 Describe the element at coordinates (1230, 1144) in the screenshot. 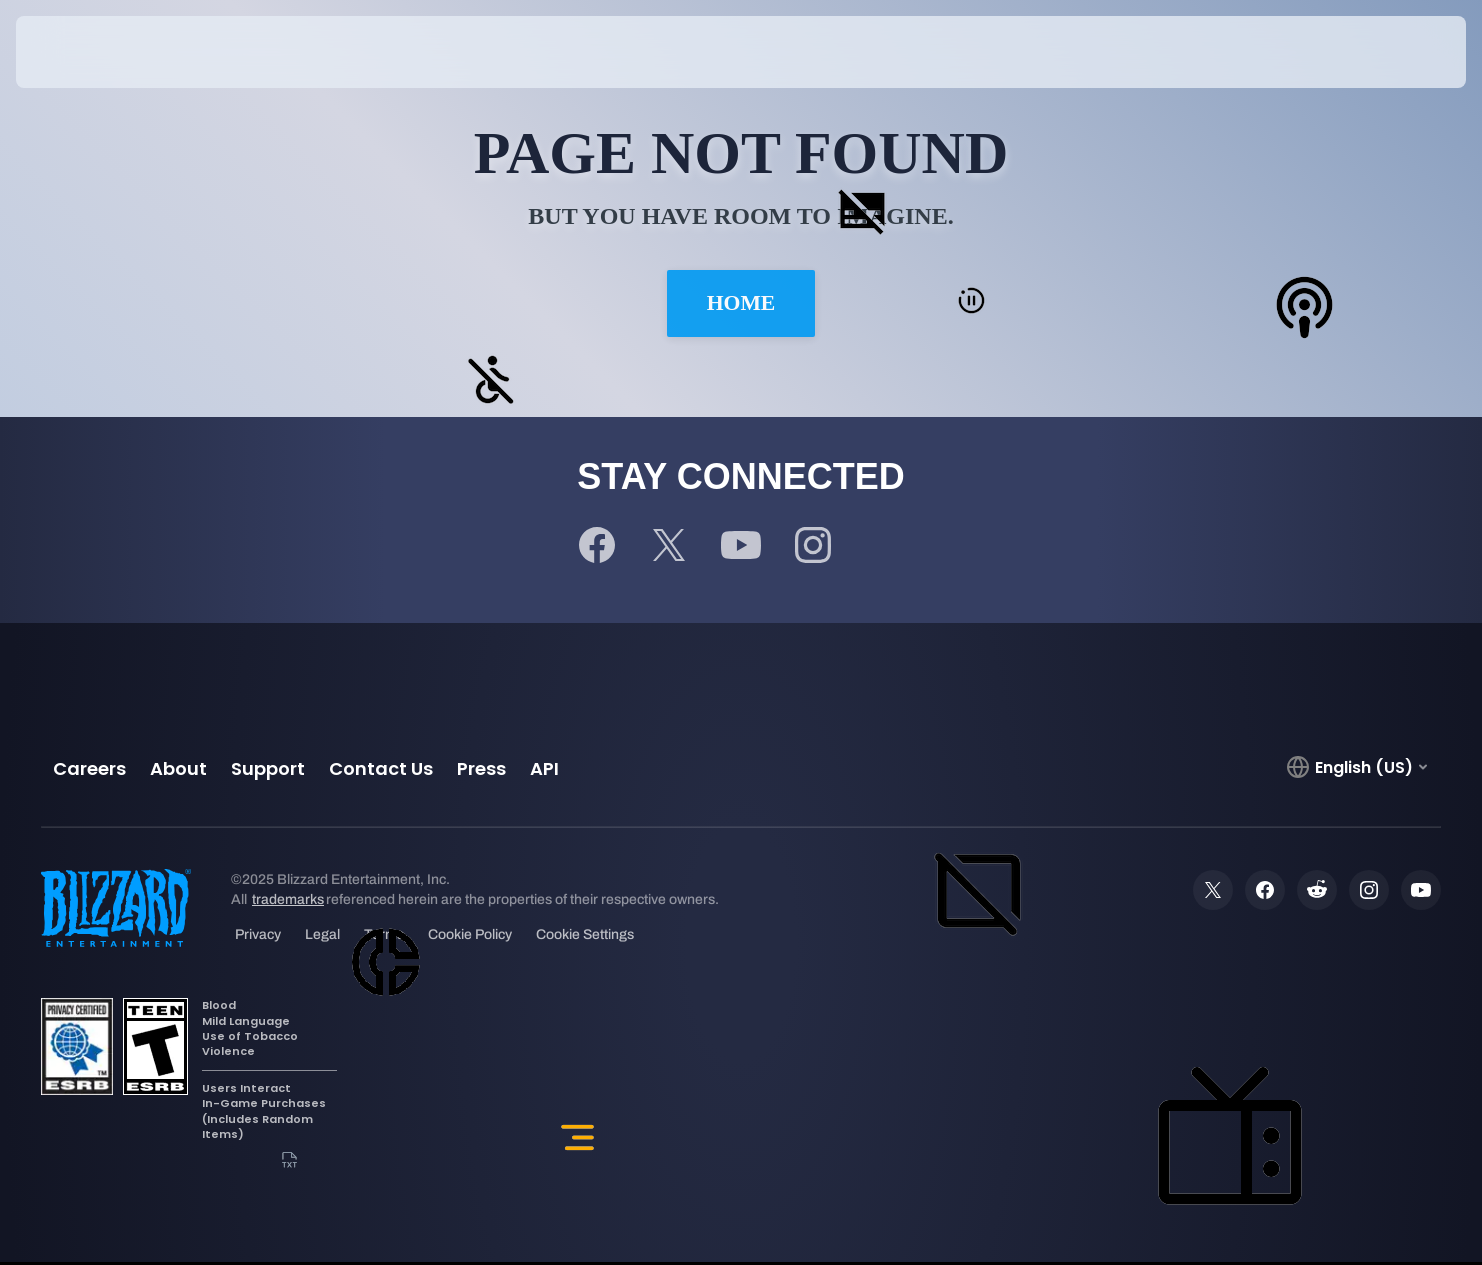

I see `access TV or video streaming content` at that location.